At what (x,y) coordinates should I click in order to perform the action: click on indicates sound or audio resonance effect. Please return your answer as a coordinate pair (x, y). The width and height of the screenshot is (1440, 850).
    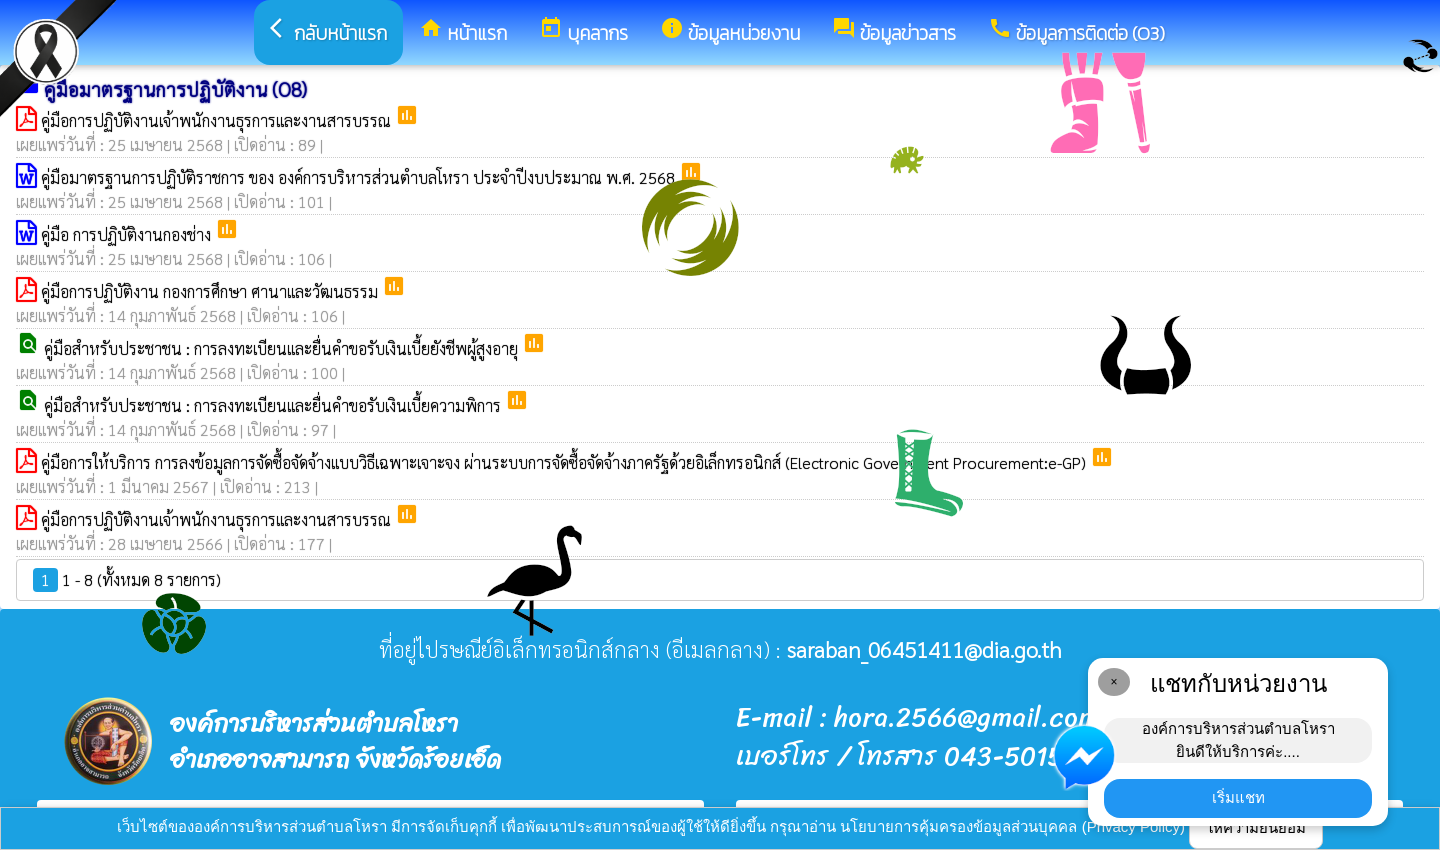
    Looking at the image, I should click on (690, 227).